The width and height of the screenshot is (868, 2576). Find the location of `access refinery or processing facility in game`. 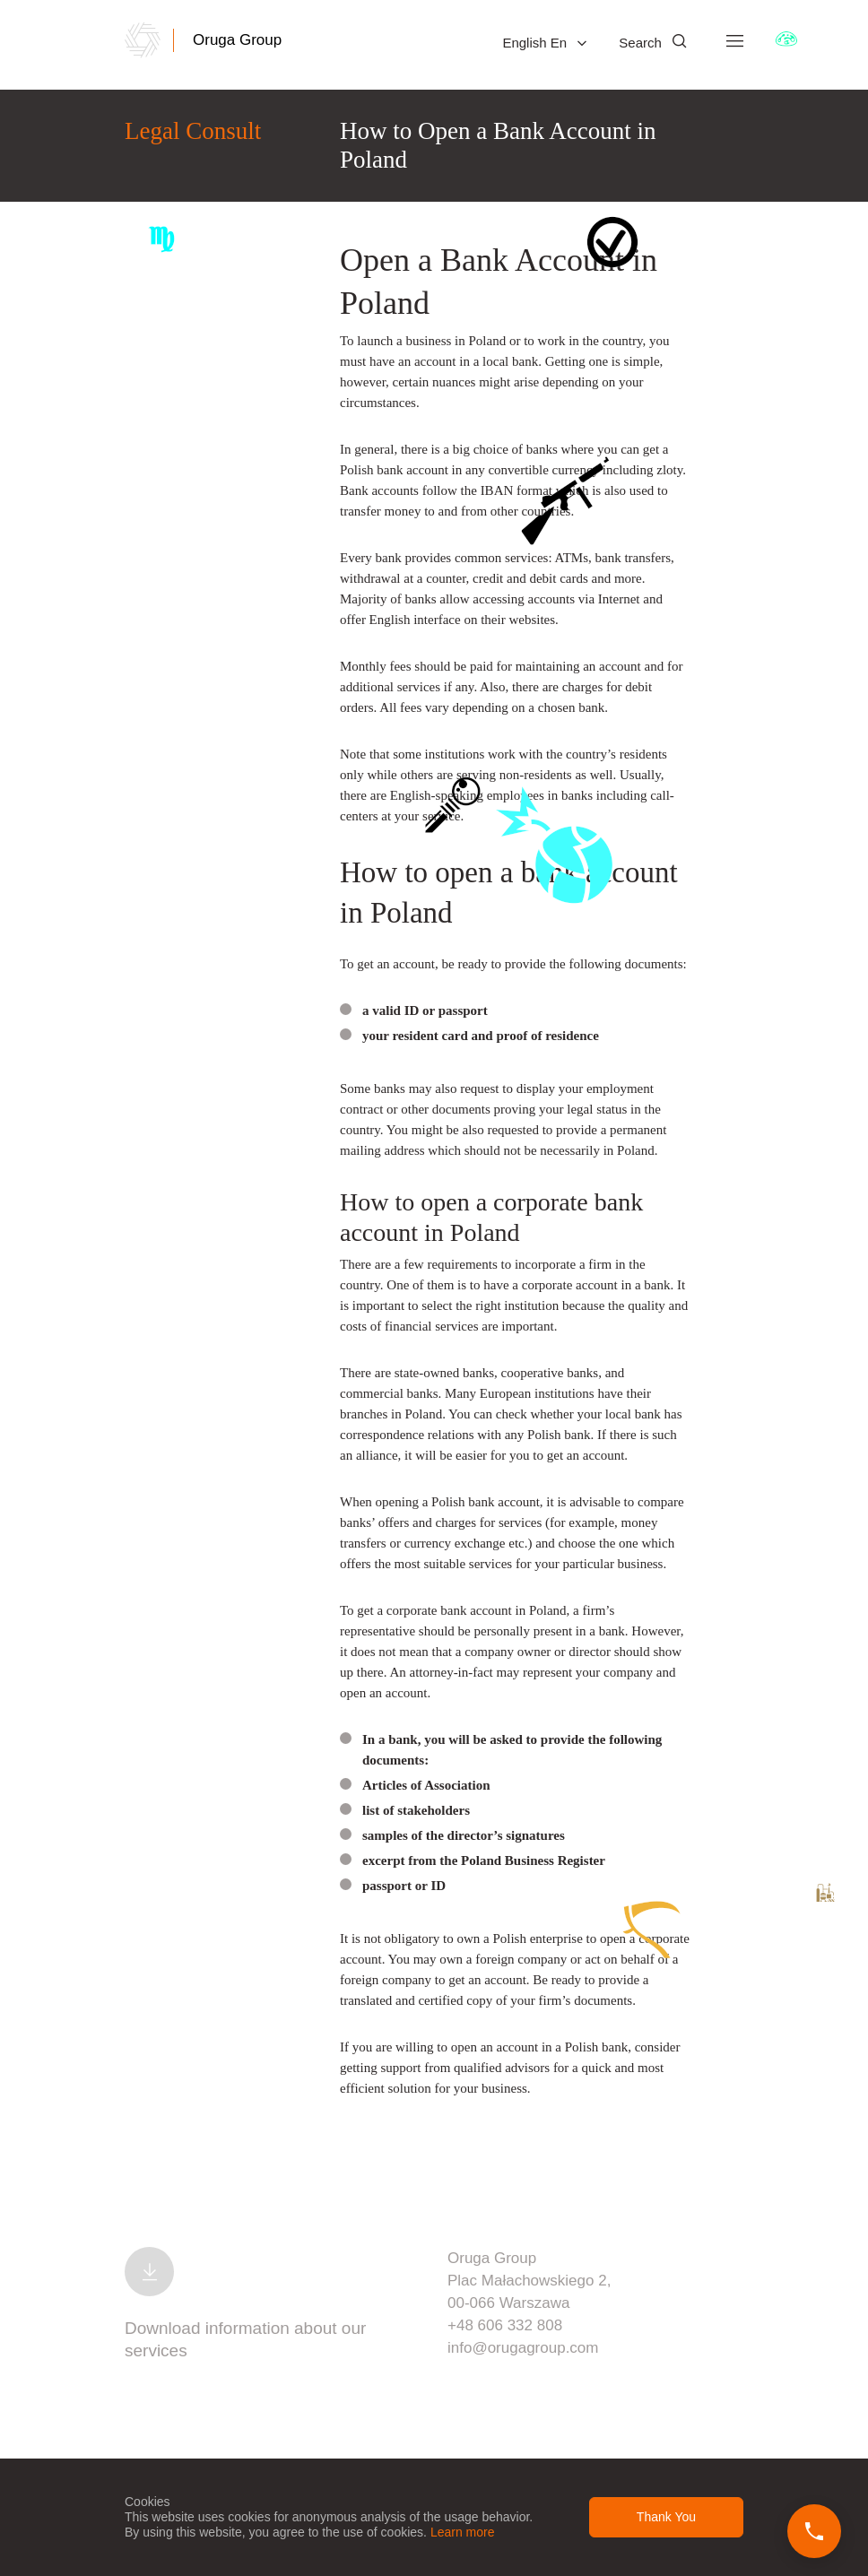

access refinery or processing facility in game is located at coordinates (825, 1892).